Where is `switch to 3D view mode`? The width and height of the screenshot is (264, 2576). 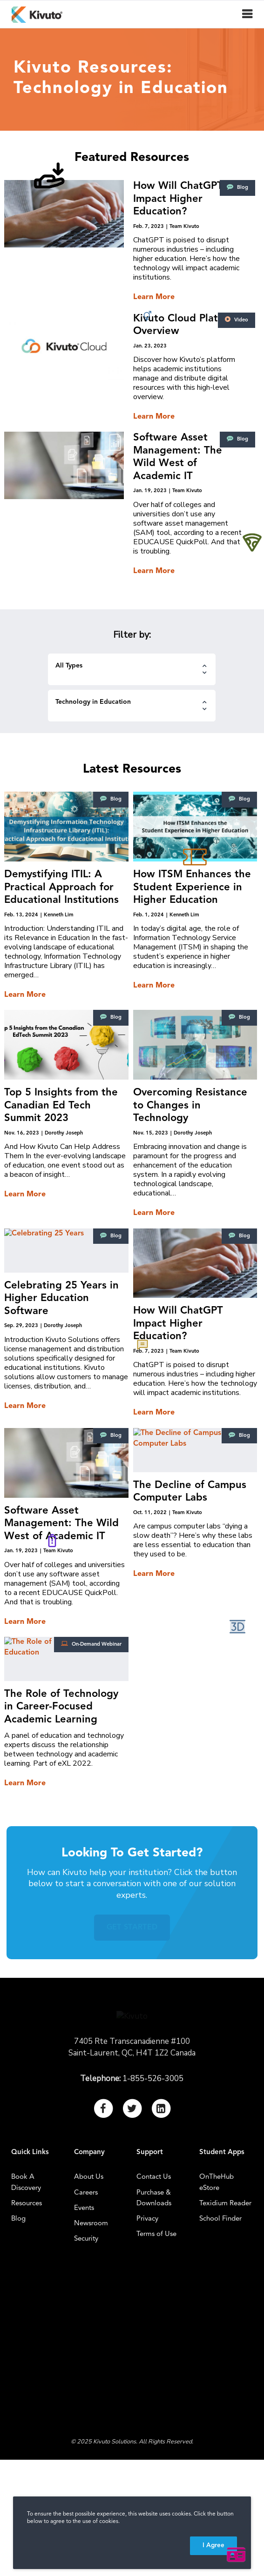 switch to 3D view mode is located at coordinates (237, 1627).